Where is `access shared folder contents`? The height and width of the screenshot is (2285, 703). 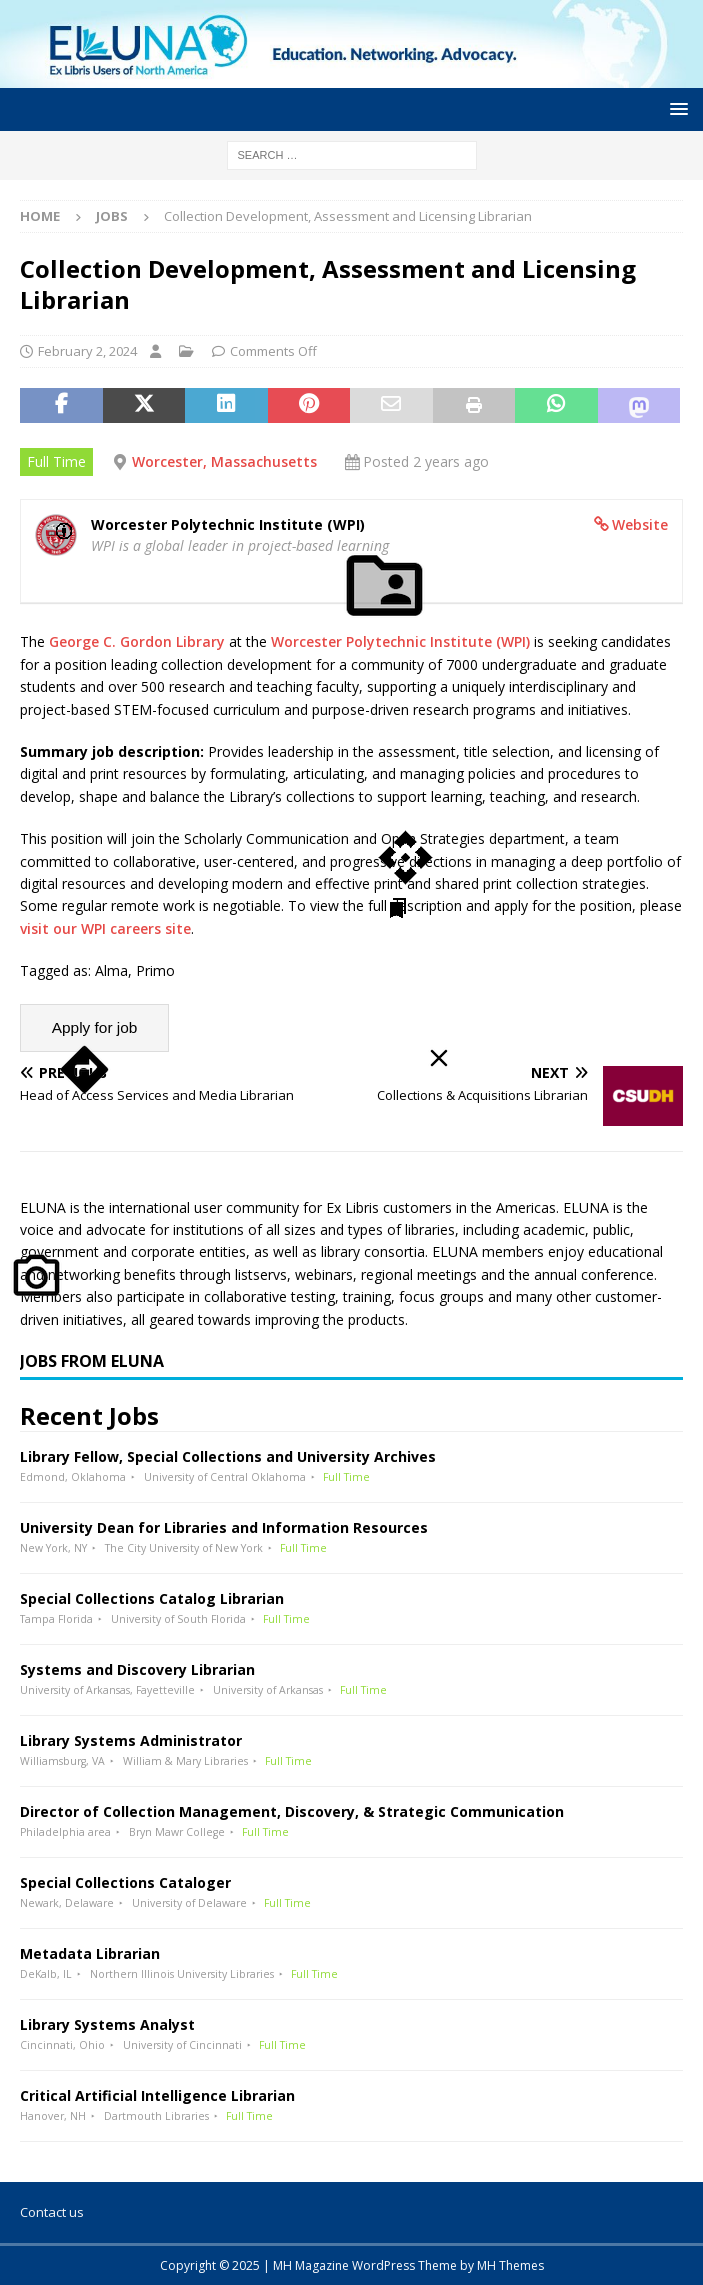 access shared folder contents is located at coordinates (384, 585).